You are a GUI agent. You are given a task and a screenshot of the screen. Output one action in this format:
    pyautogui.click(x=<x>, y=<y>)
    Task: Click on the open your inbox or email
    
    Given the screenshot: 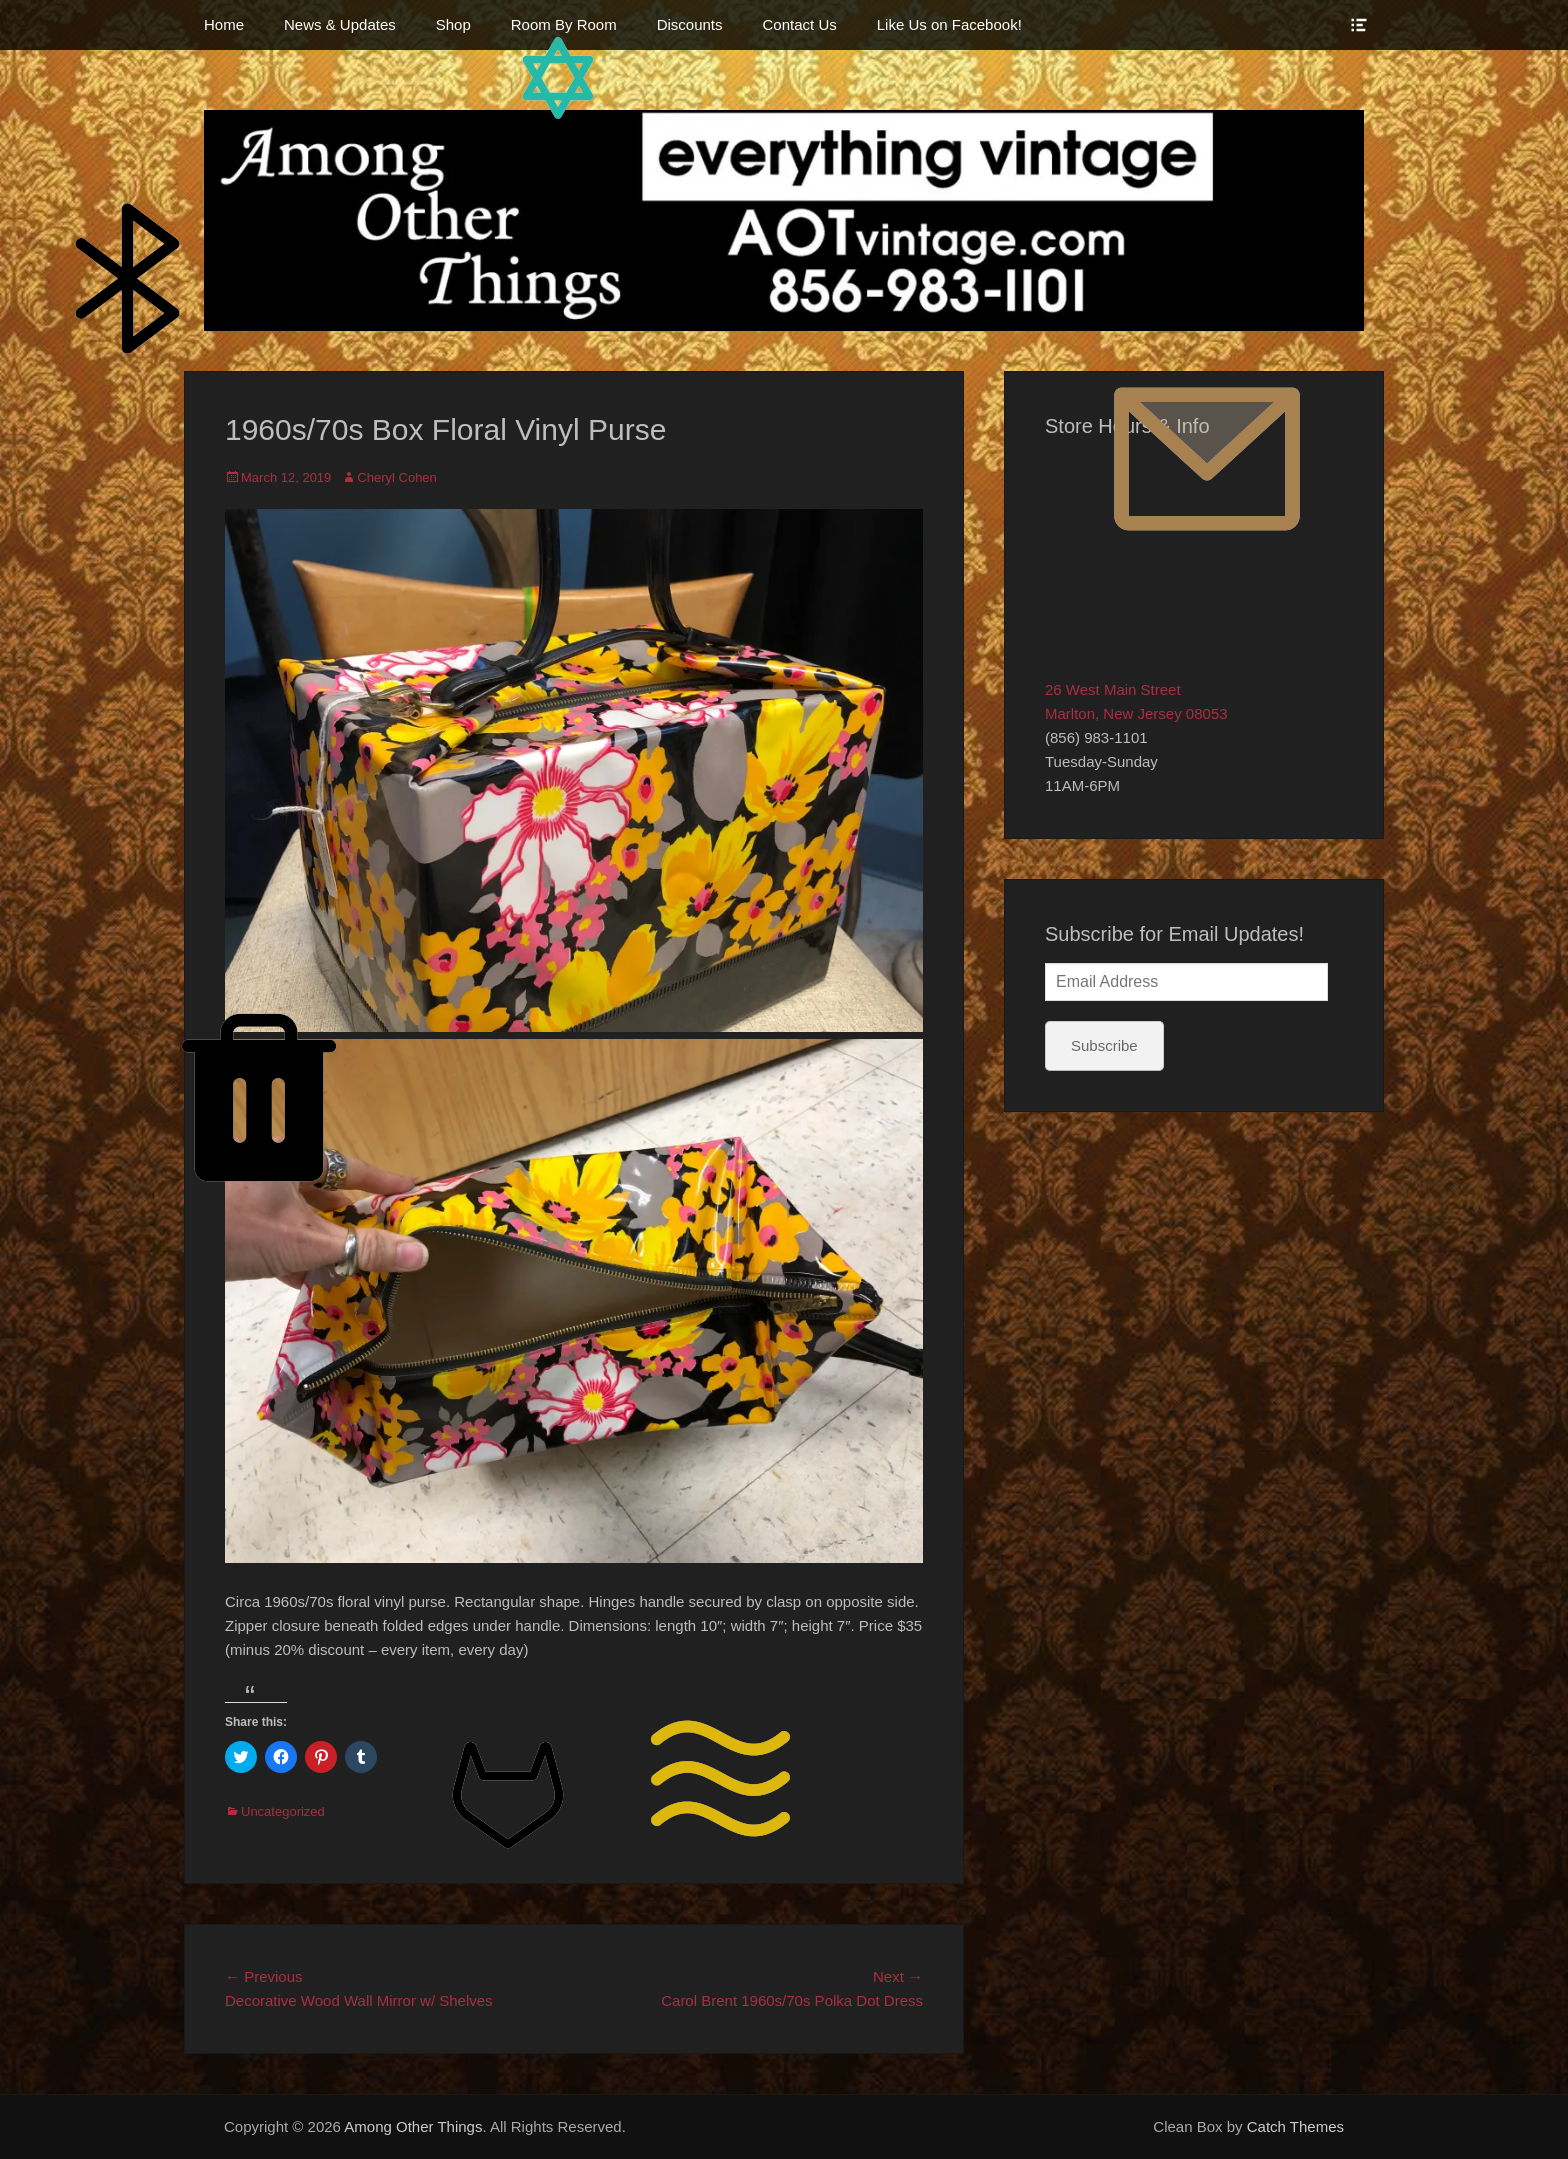 What is the action you would take?
    pyautogui.click(x=1207, y=459)
    